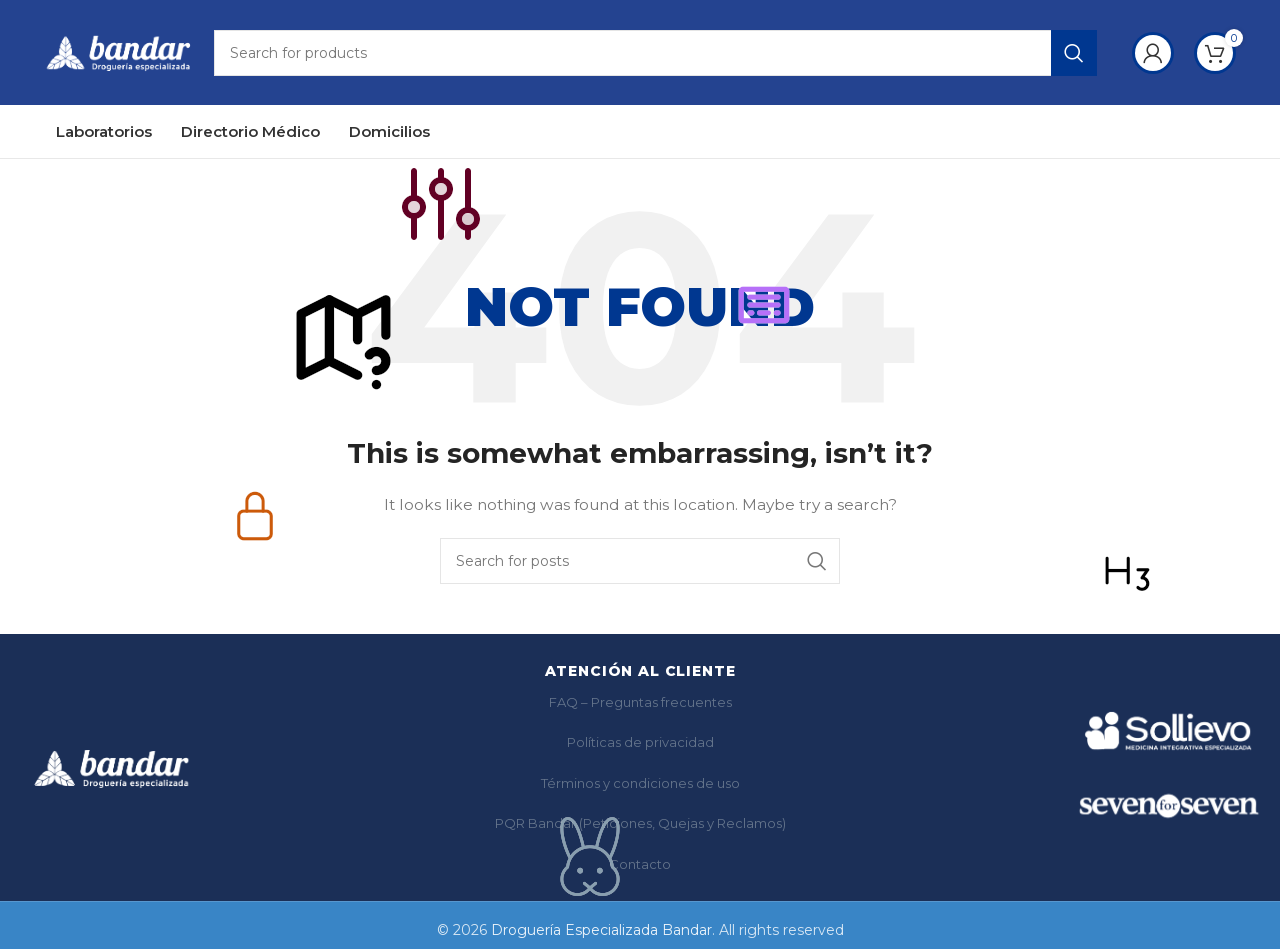 This screenshot has height=949, width=1280. Describe the element at coordinates (1125, 573) in the screenshot. I see `format text as heading level 3` at that location.